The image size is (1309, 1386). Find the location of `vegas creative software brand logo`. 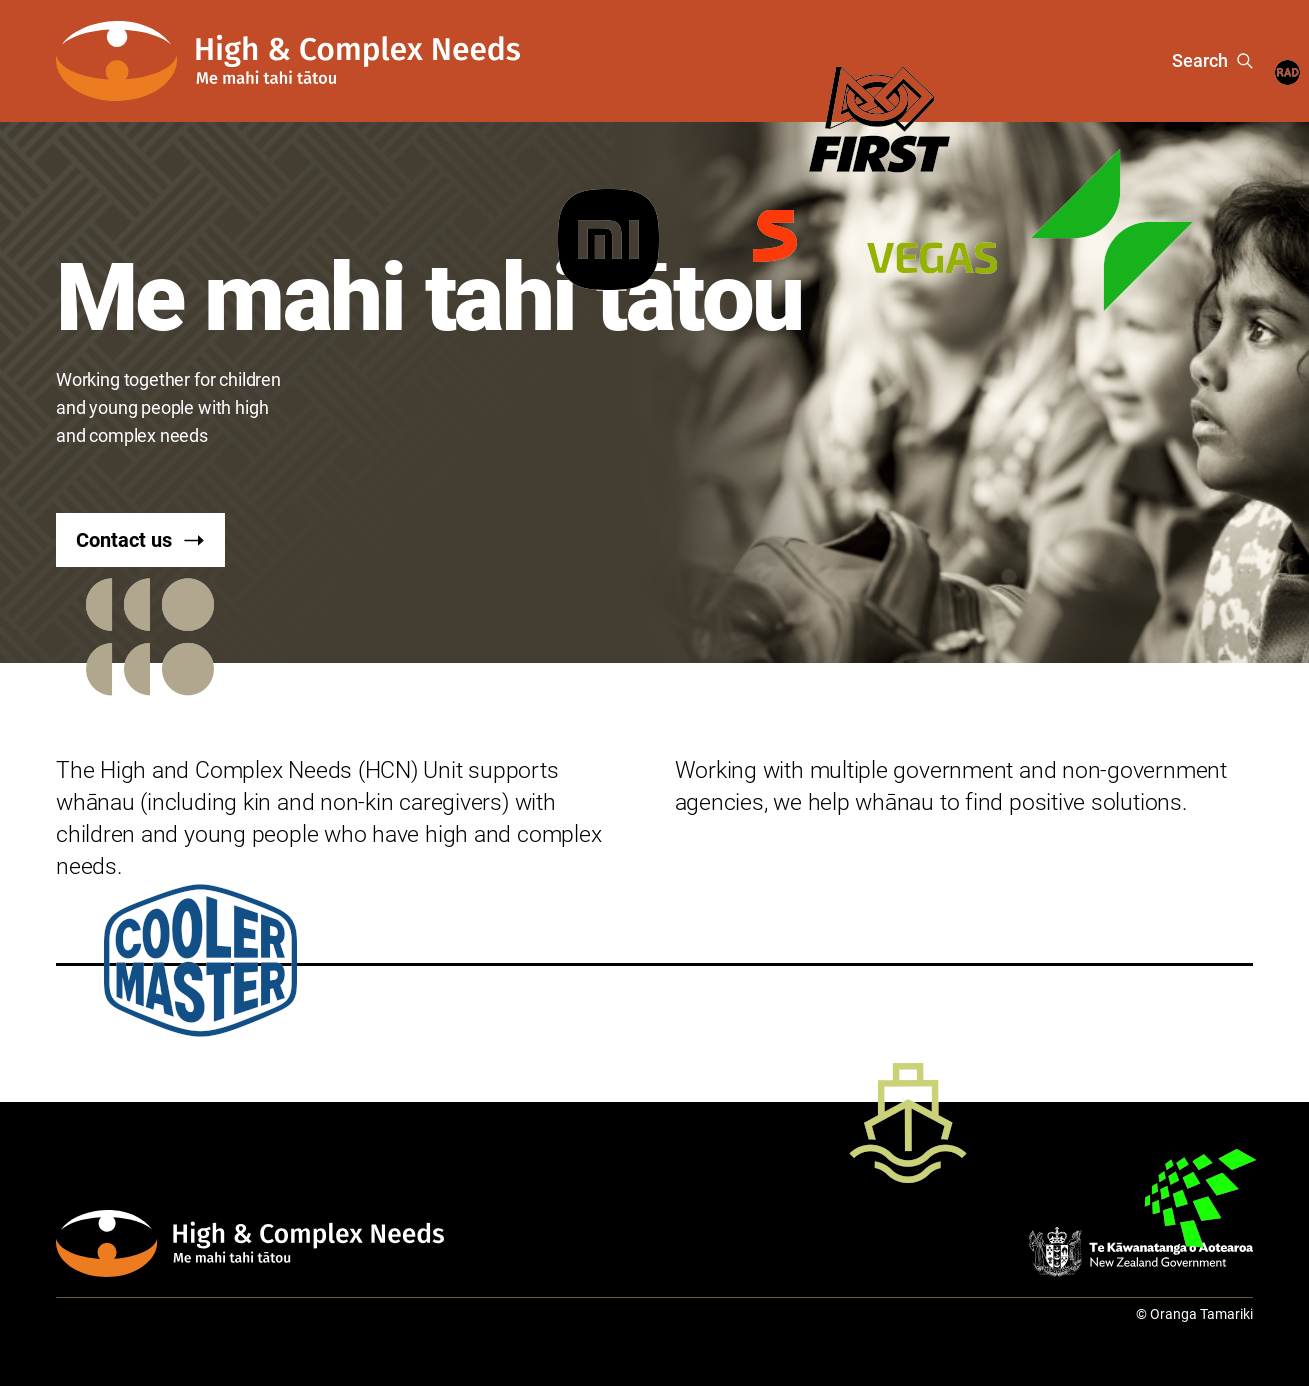

vegas creative software brand logo is located at coordinates (932, 258).